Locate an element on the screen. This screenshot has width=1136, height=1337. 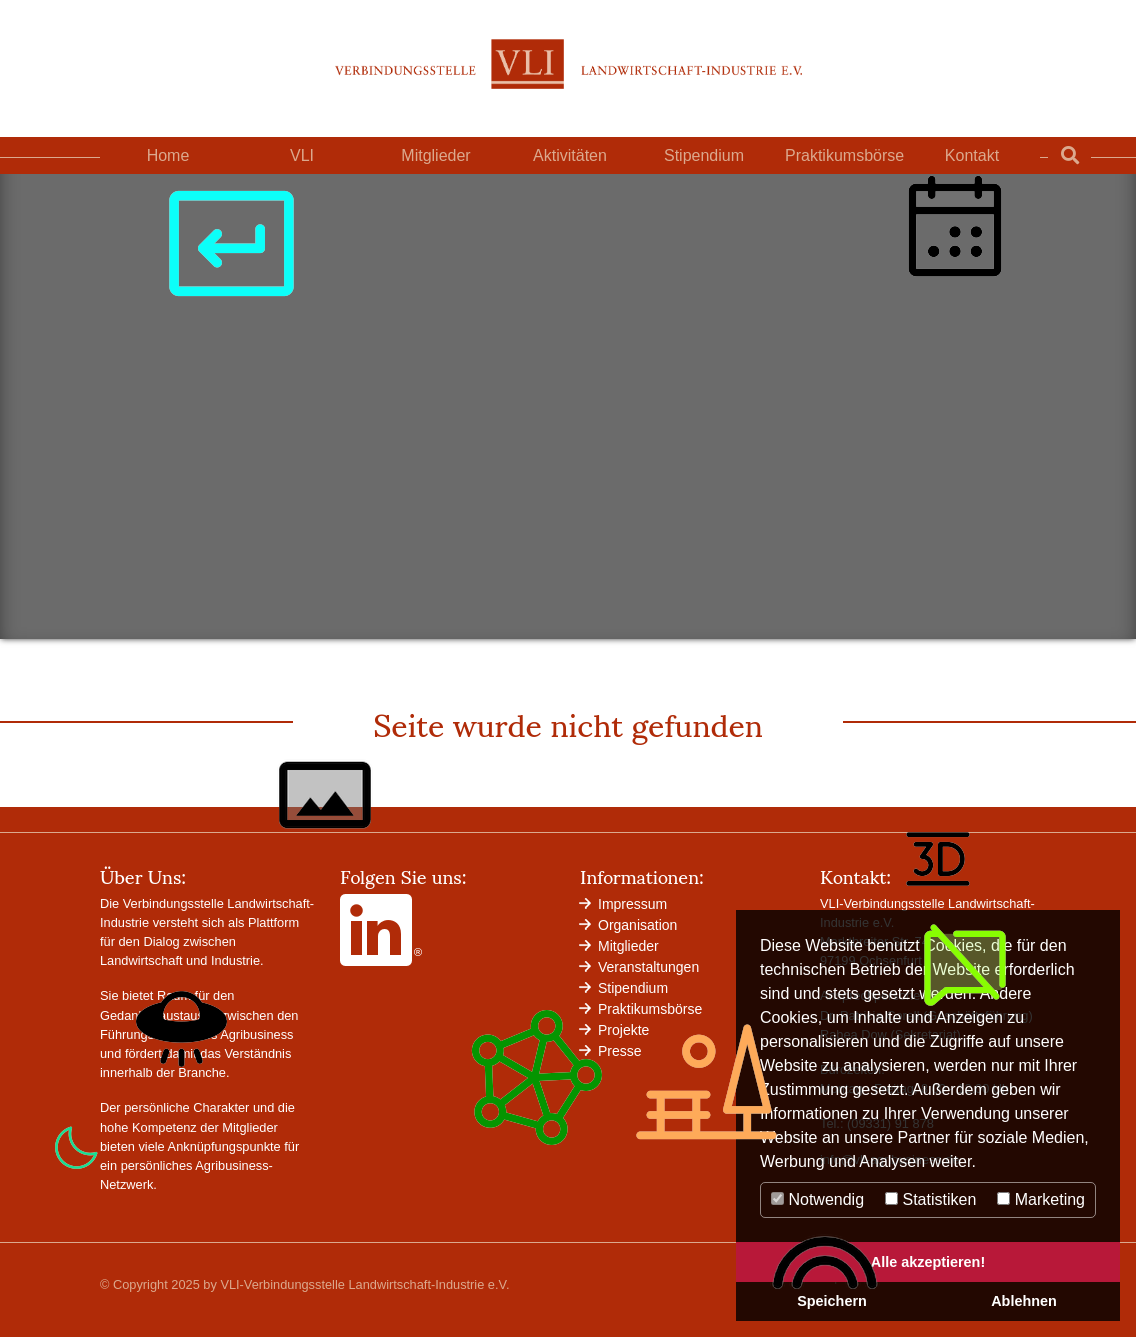
view panorama or landscape photos is located at coordinates (325, 795).